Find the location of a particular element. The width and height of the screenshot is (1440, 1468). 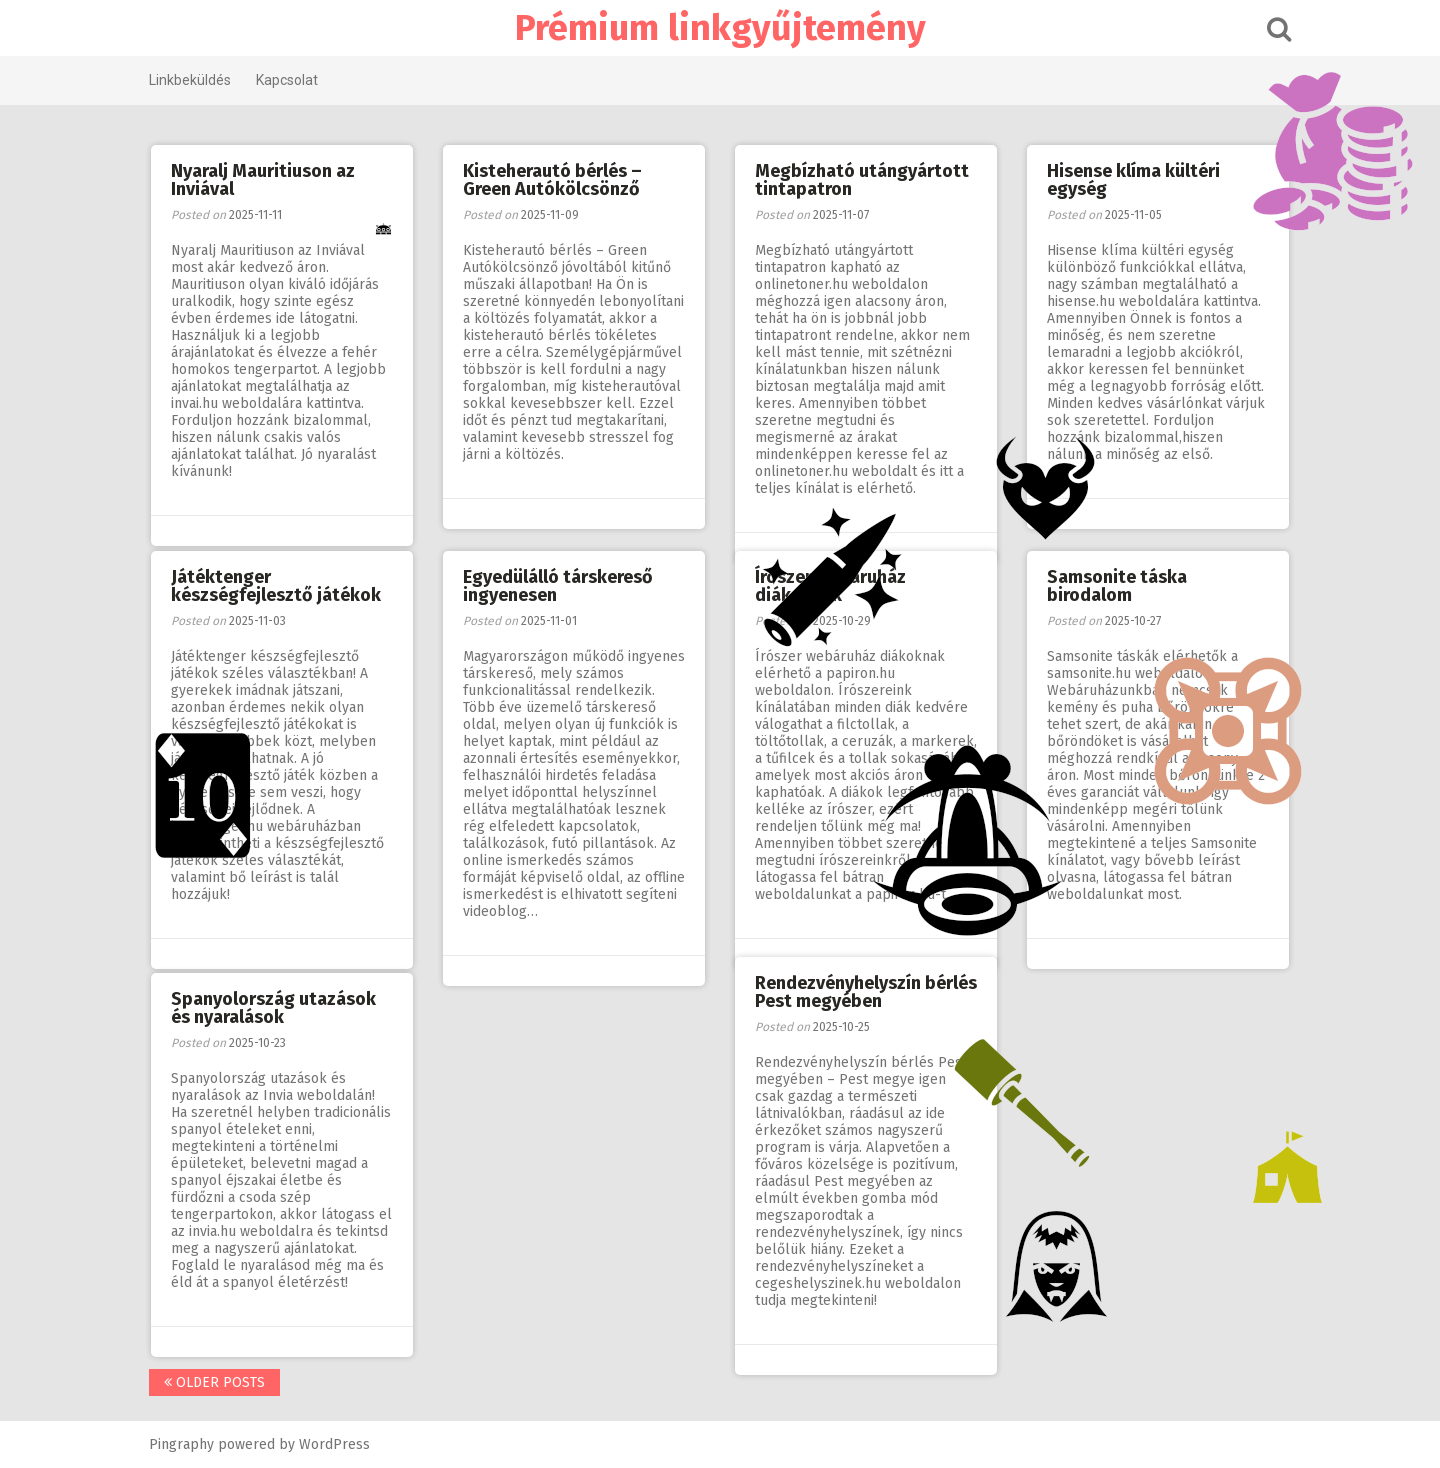

alien invasion or UFO event in game is located at coordinates (967, 840).